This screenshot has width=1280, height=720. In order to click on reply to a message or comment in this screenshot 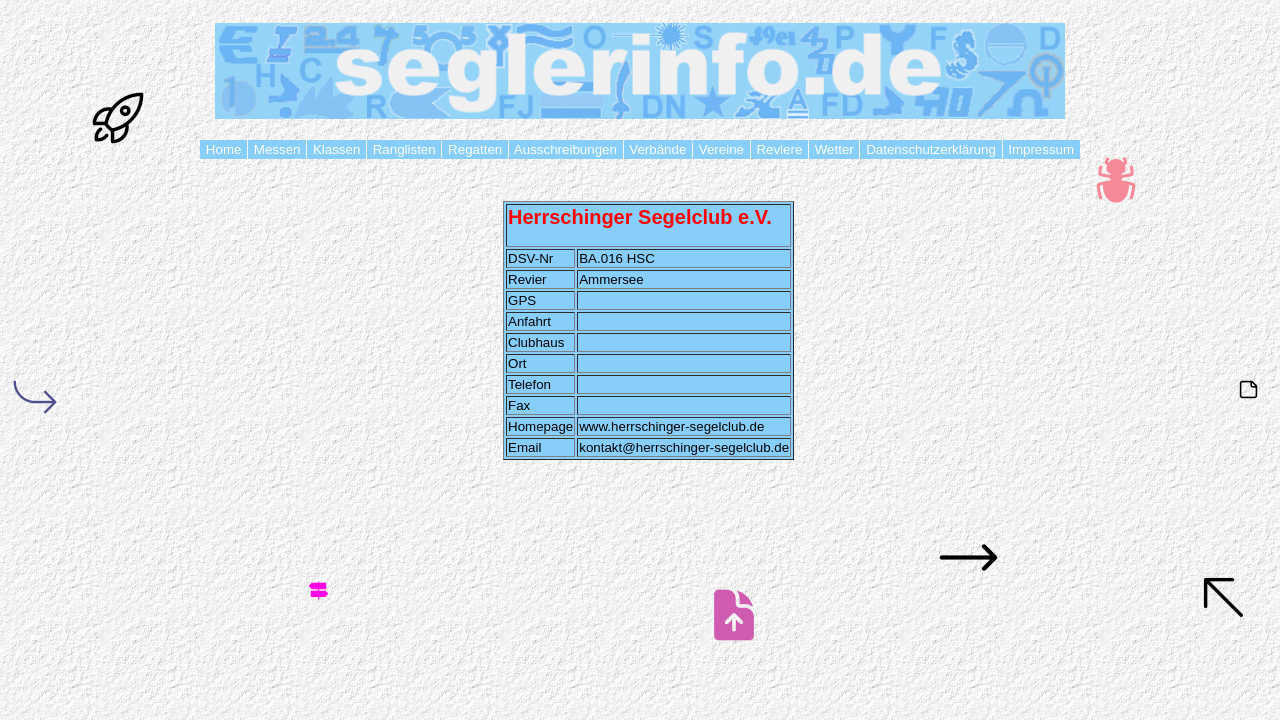, I will do `click(35, 397)`.